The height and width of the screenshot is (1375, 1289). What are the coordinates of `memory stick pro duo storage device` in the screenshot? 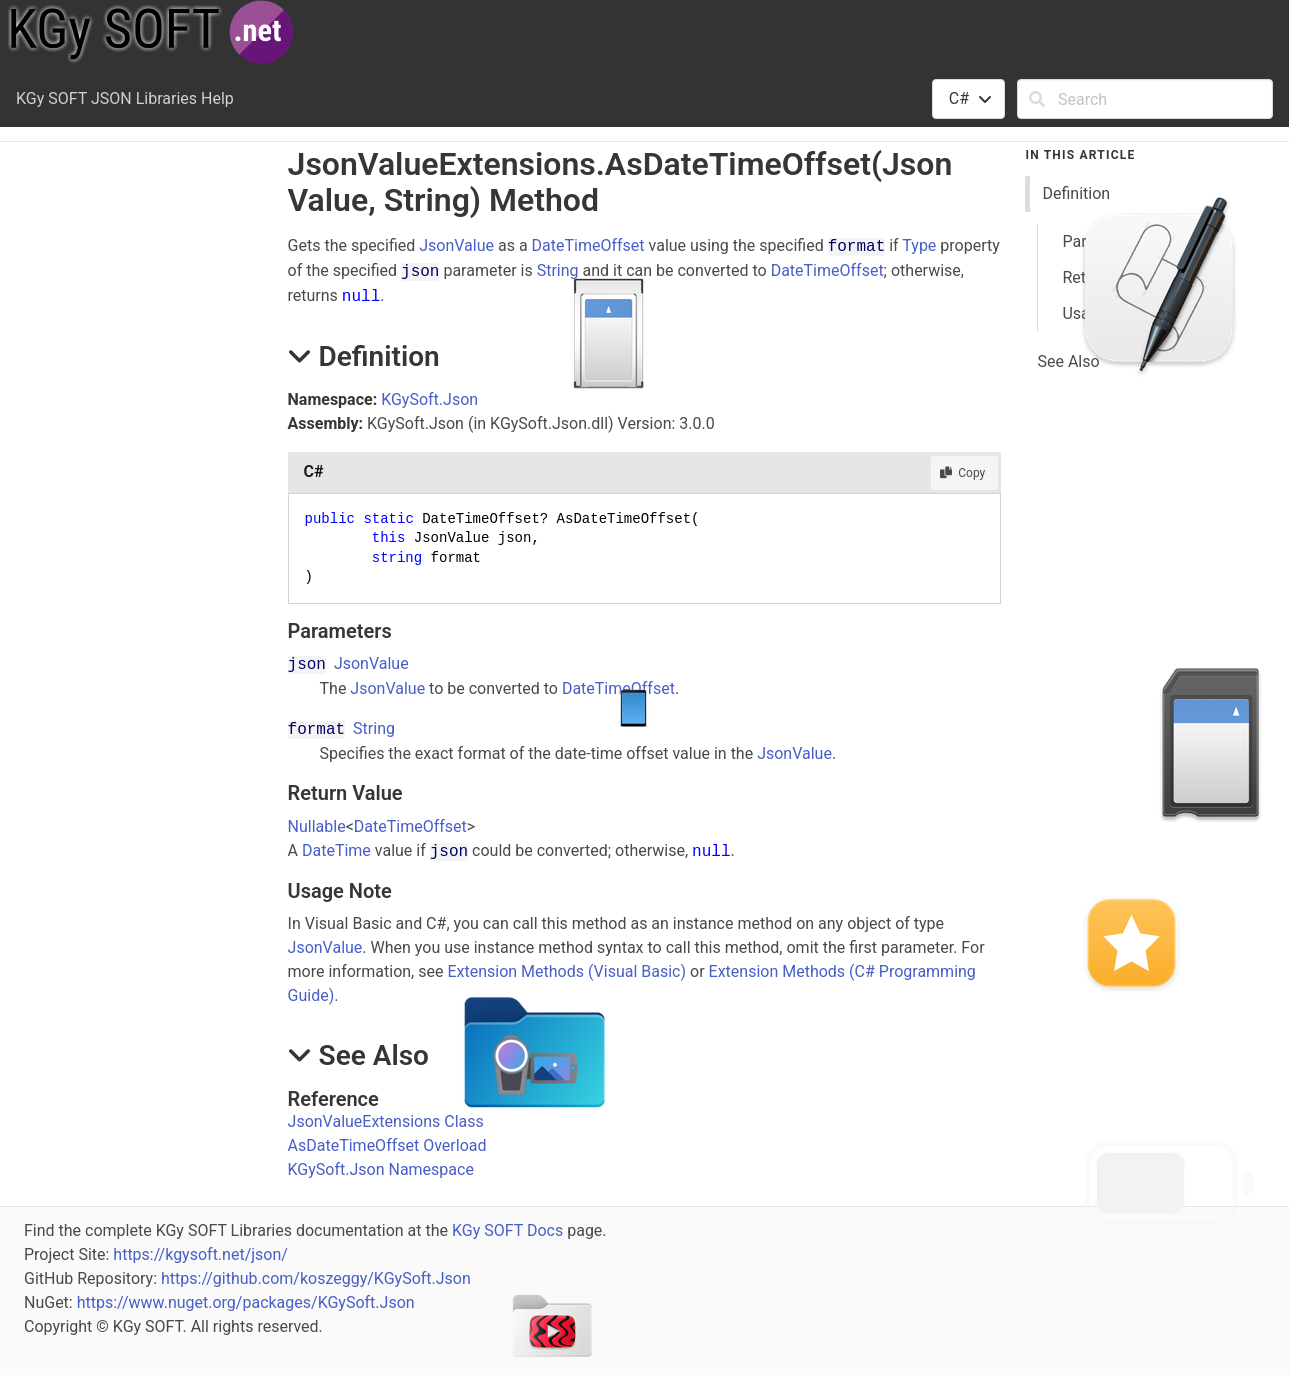 It's located at (1210, 745).